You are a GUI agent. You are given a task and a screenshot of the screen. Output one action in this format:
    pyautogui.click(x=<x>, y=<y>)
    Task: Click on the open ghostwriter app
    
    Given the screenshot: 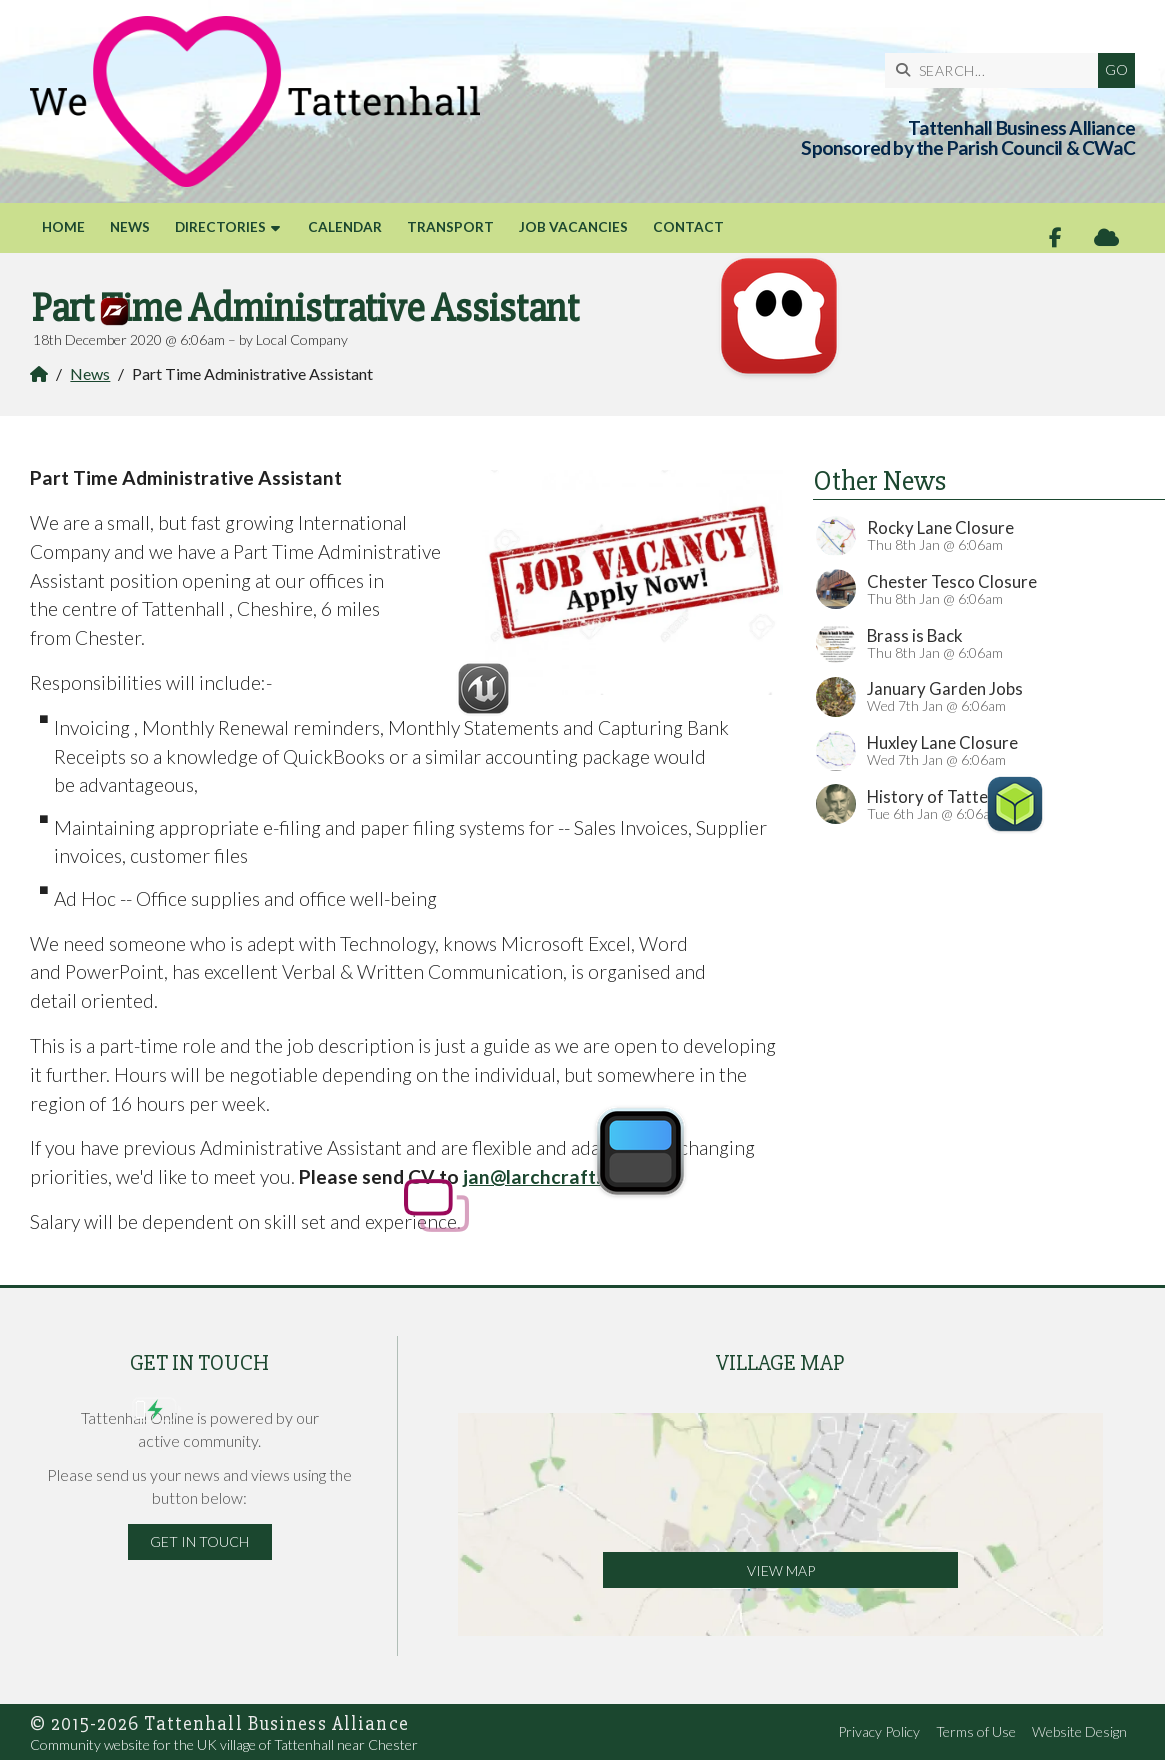 What is the action you would take?
    pyautogui.click(x=779, y=316)
    